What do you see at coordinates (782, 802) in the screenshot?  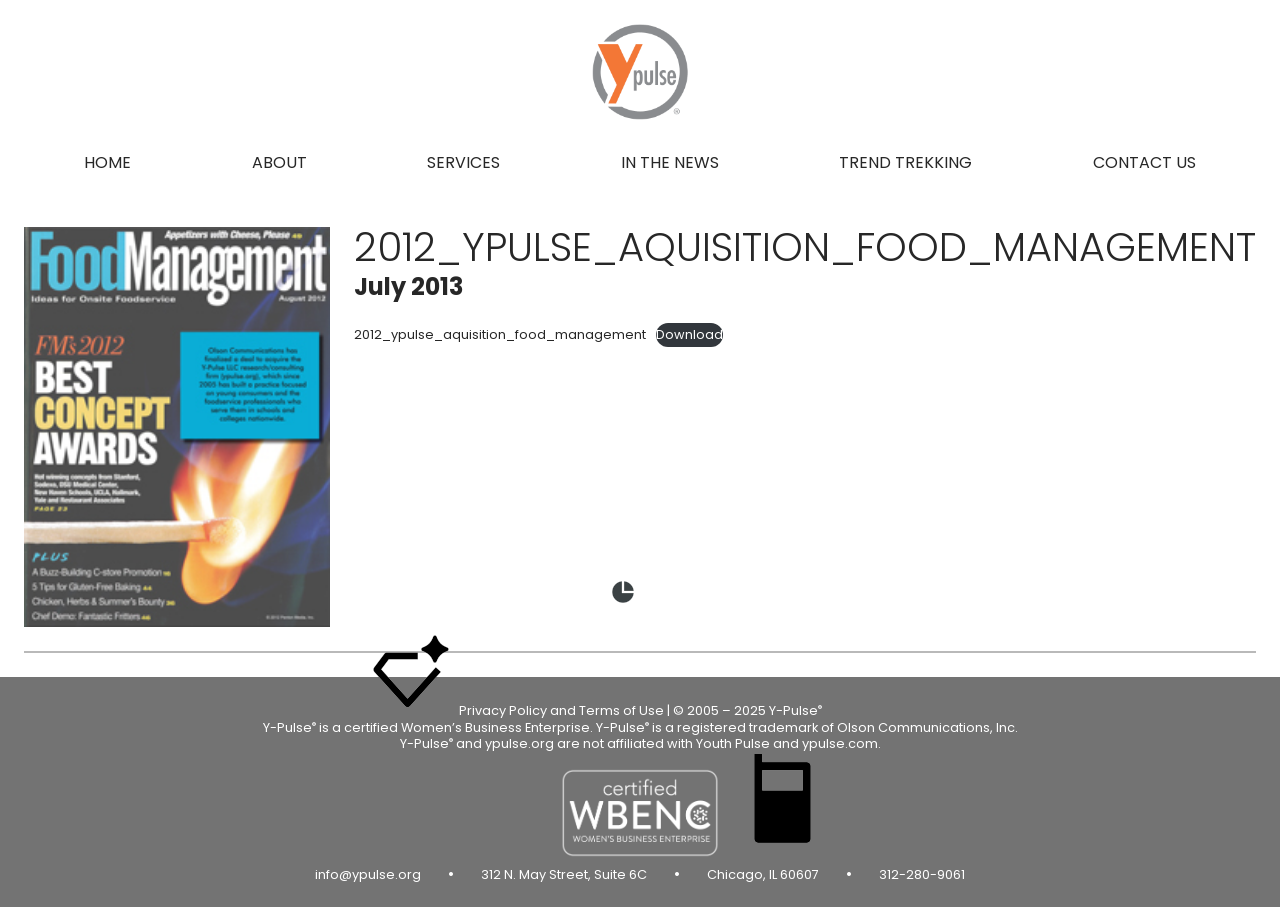 I see `indicates mobile device or phone functionality` at bounding box center [782, 802].